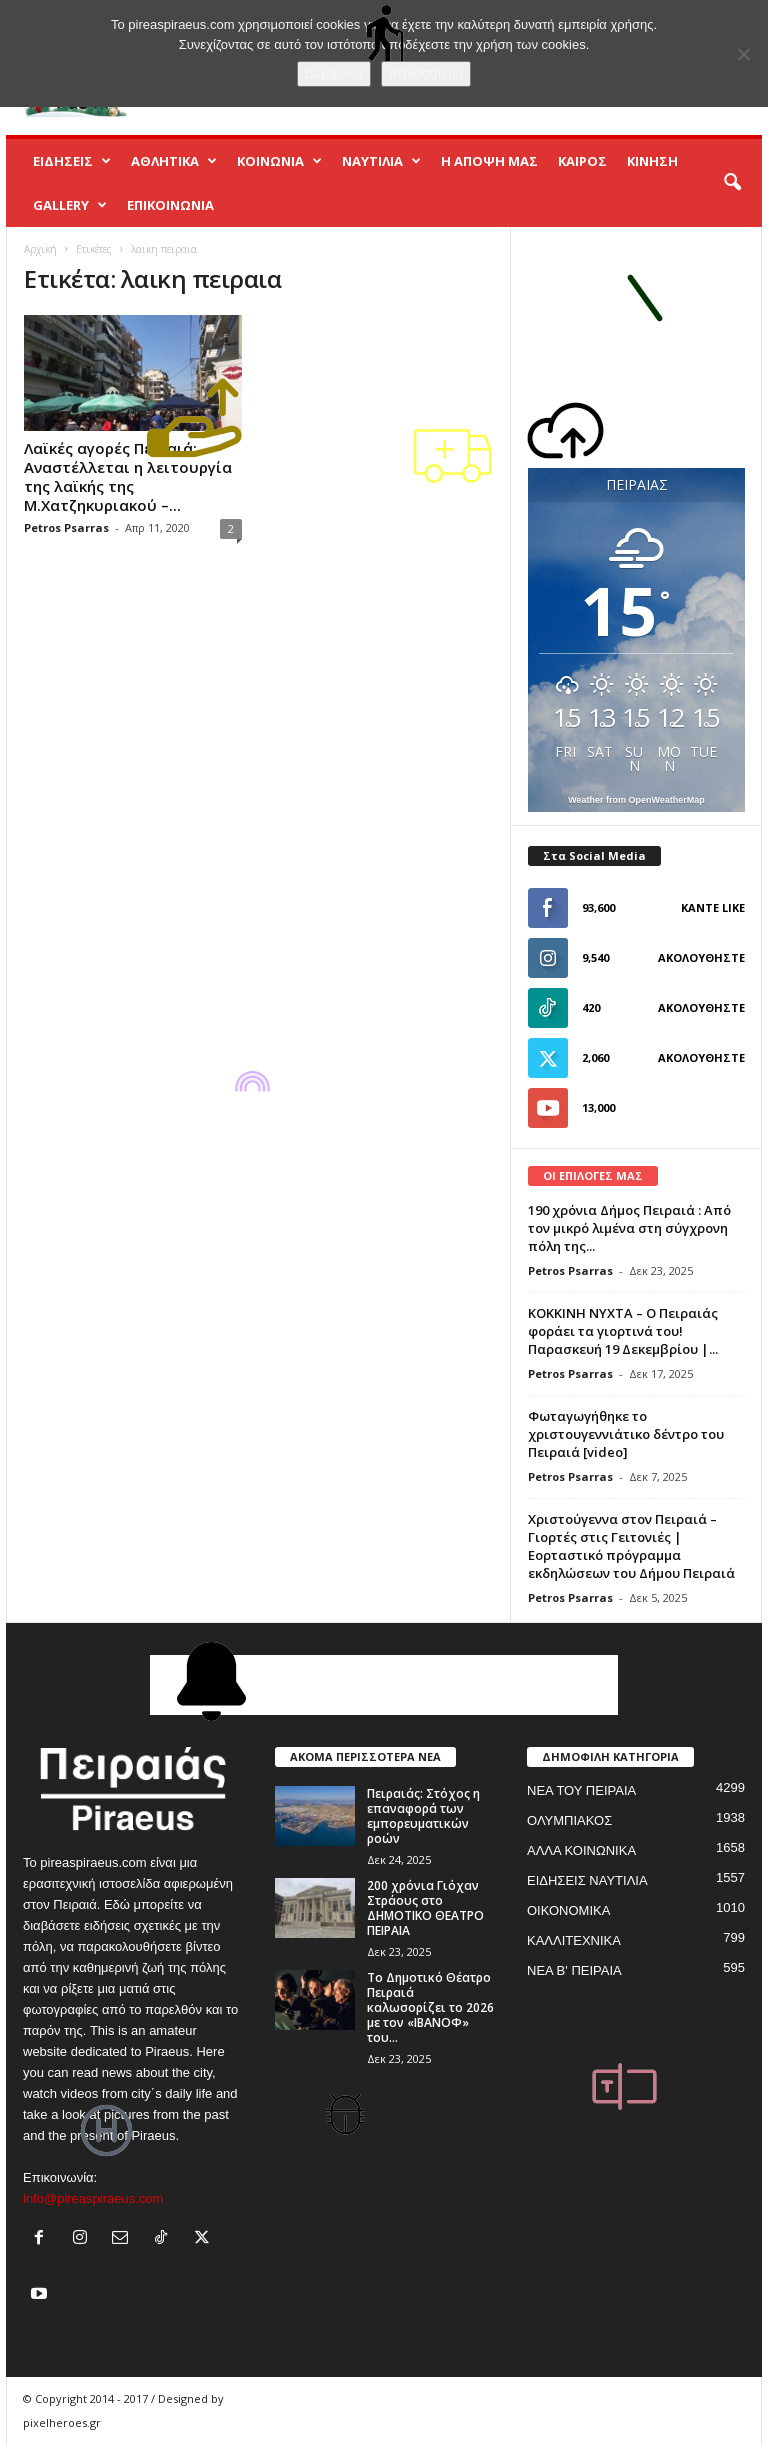 This screenshot has width=768, height=2445. What do you see at coordinates (450, 452) in the screenshot?
I see `access emergency medical services` at bounding box center [450, 452].